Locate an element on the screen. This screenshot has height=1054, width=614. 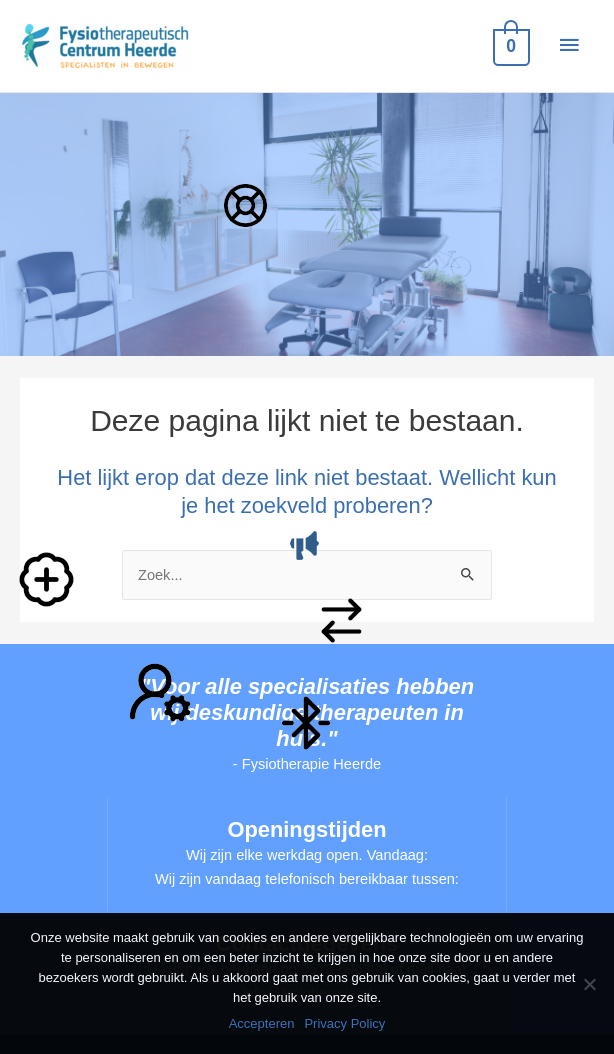
make an announcement or broadcast is located at coordinates (304, 545).